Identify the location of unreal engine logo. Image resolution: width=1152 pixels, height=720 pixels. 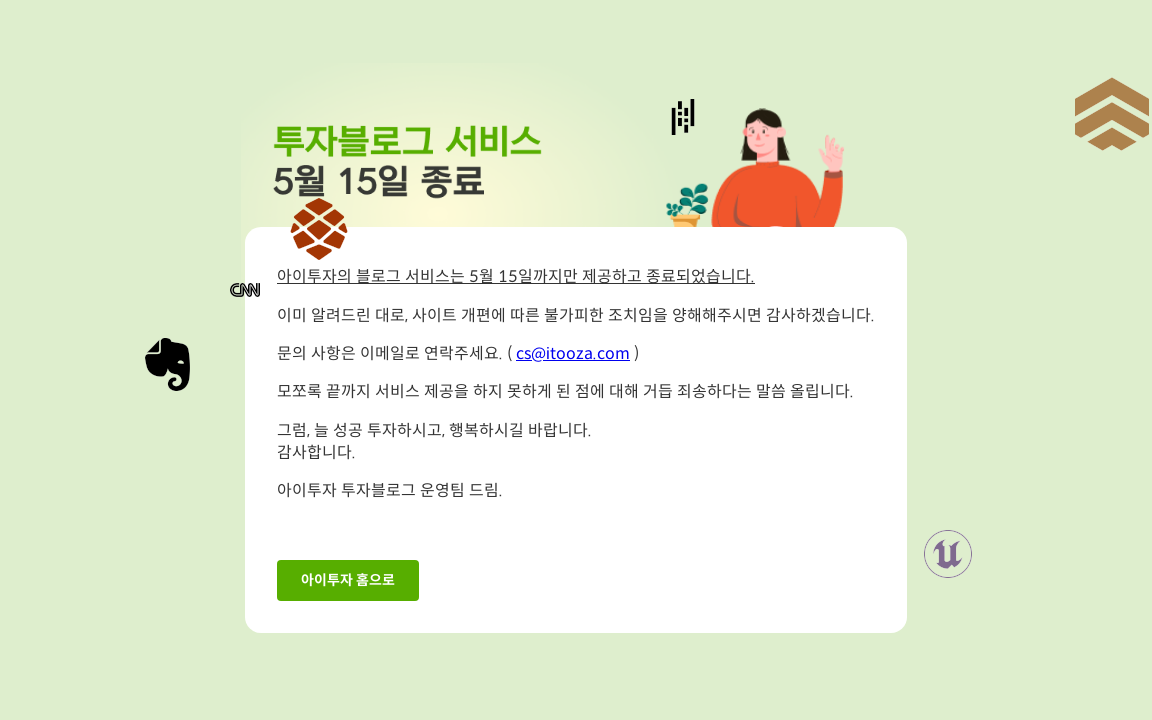
(948, 554).